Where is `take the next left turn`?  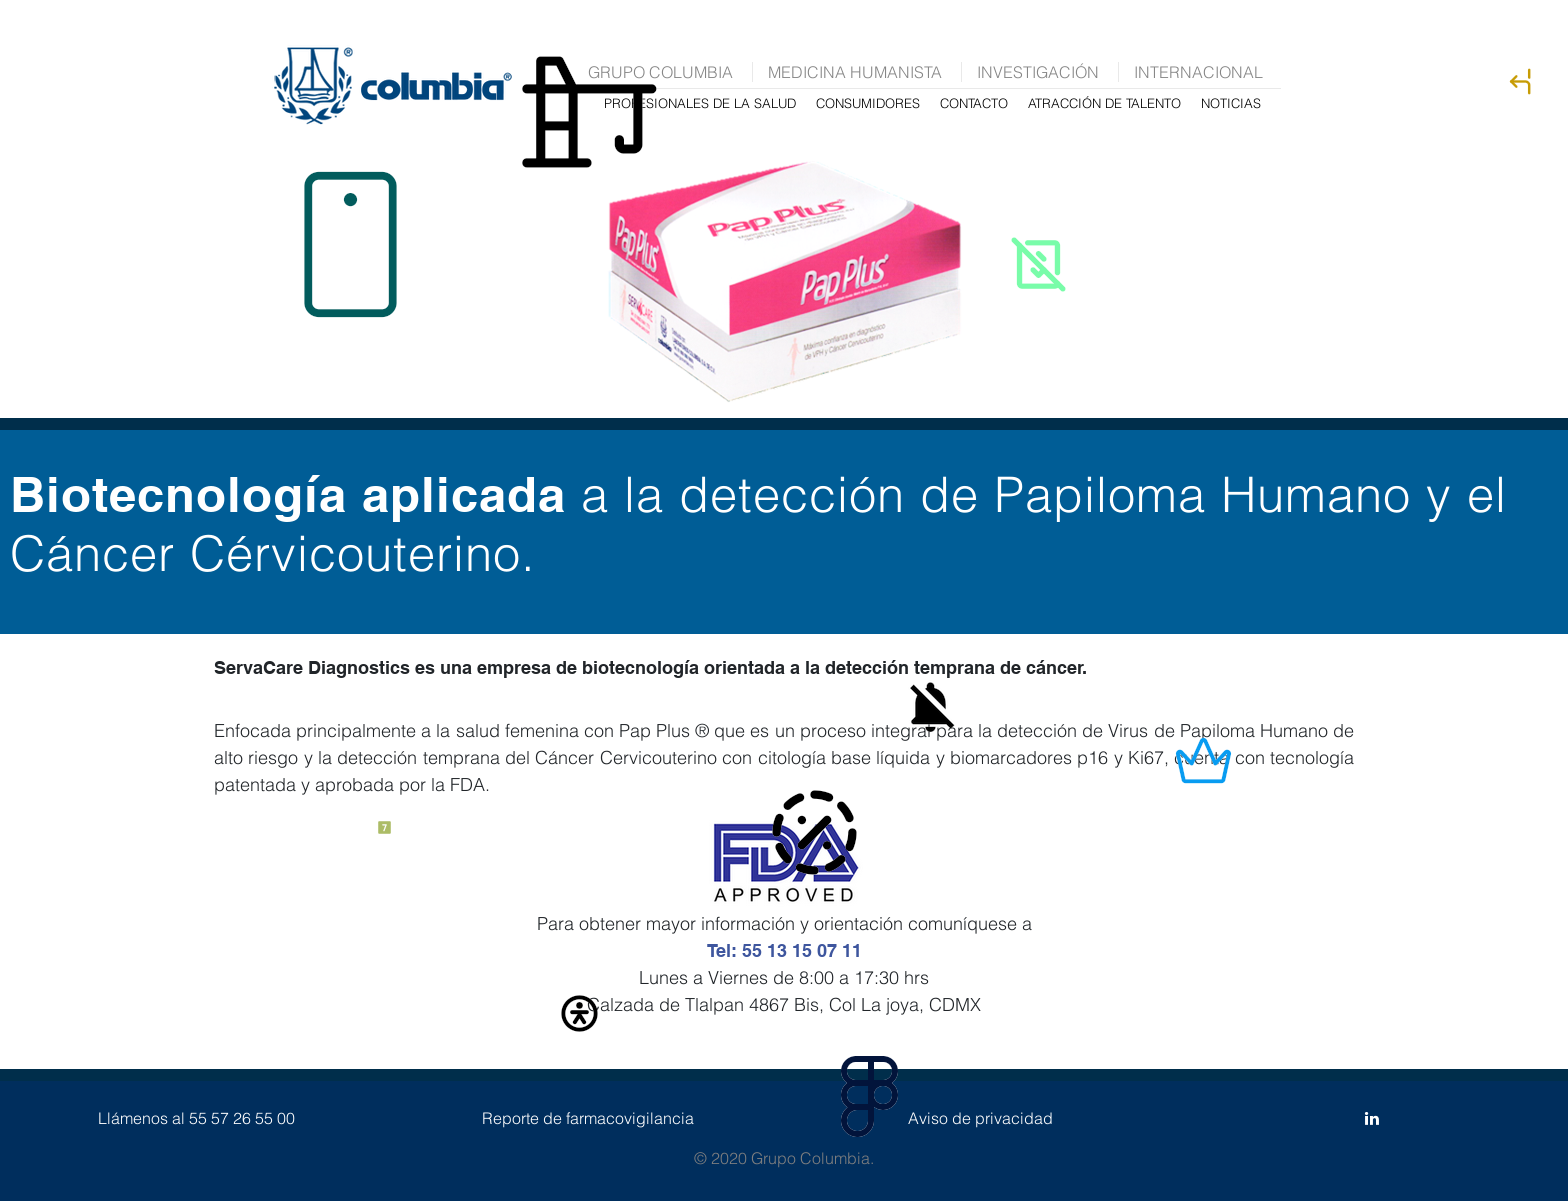
take the next left turn is located at coordinates (1521, 81).